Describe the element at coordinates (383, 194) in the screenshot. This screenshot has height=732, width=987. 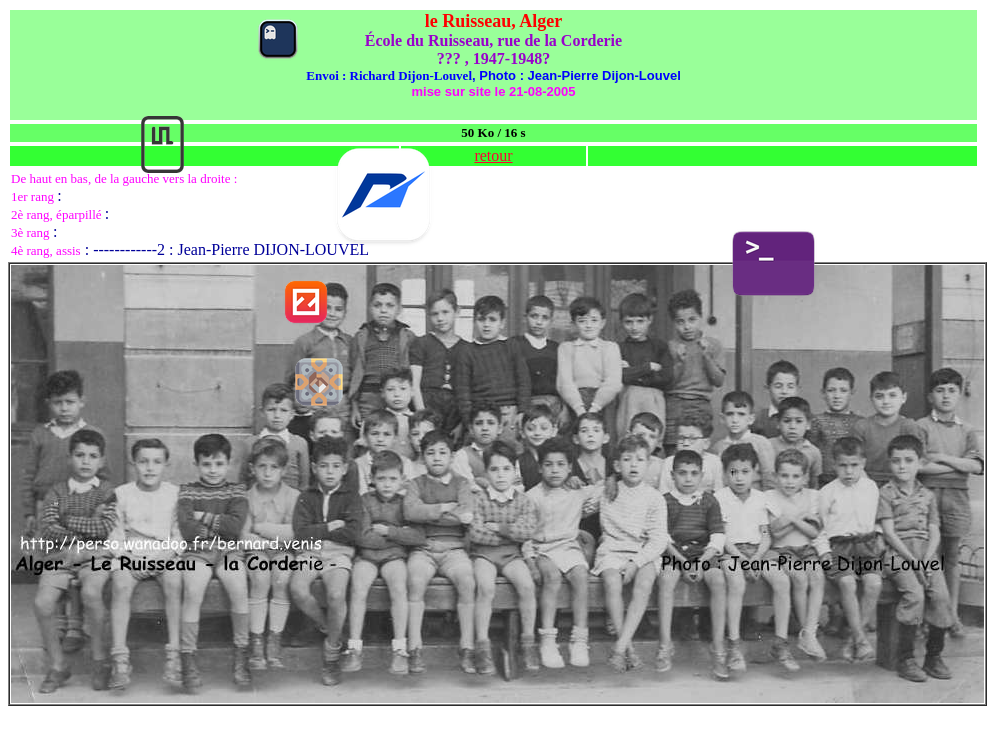
I see `launch need for speed nitro racing game` at that location.